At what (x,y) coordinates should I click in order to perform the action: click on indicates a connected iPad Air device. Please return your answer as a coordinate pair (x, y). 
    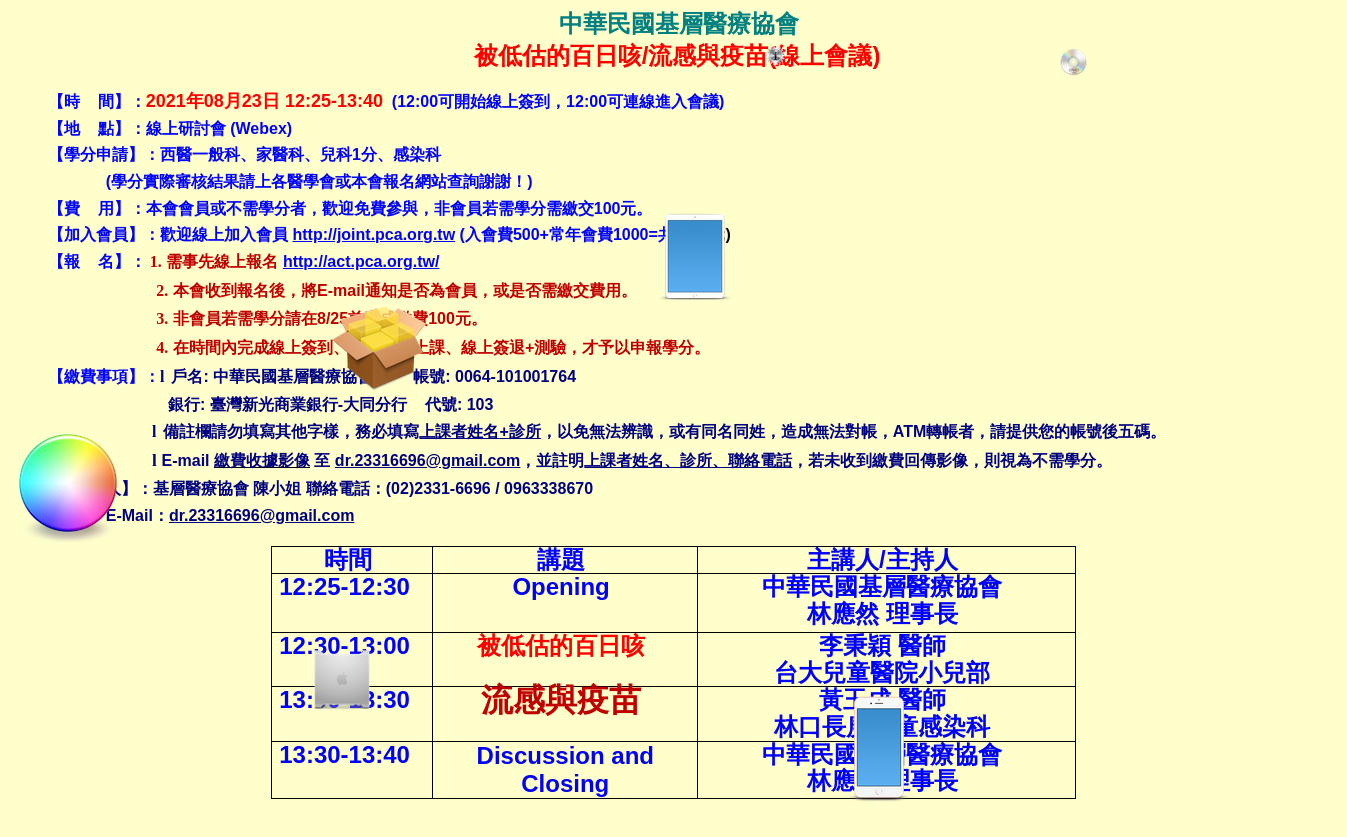
    Looking at the image, I should click on (695, 257).